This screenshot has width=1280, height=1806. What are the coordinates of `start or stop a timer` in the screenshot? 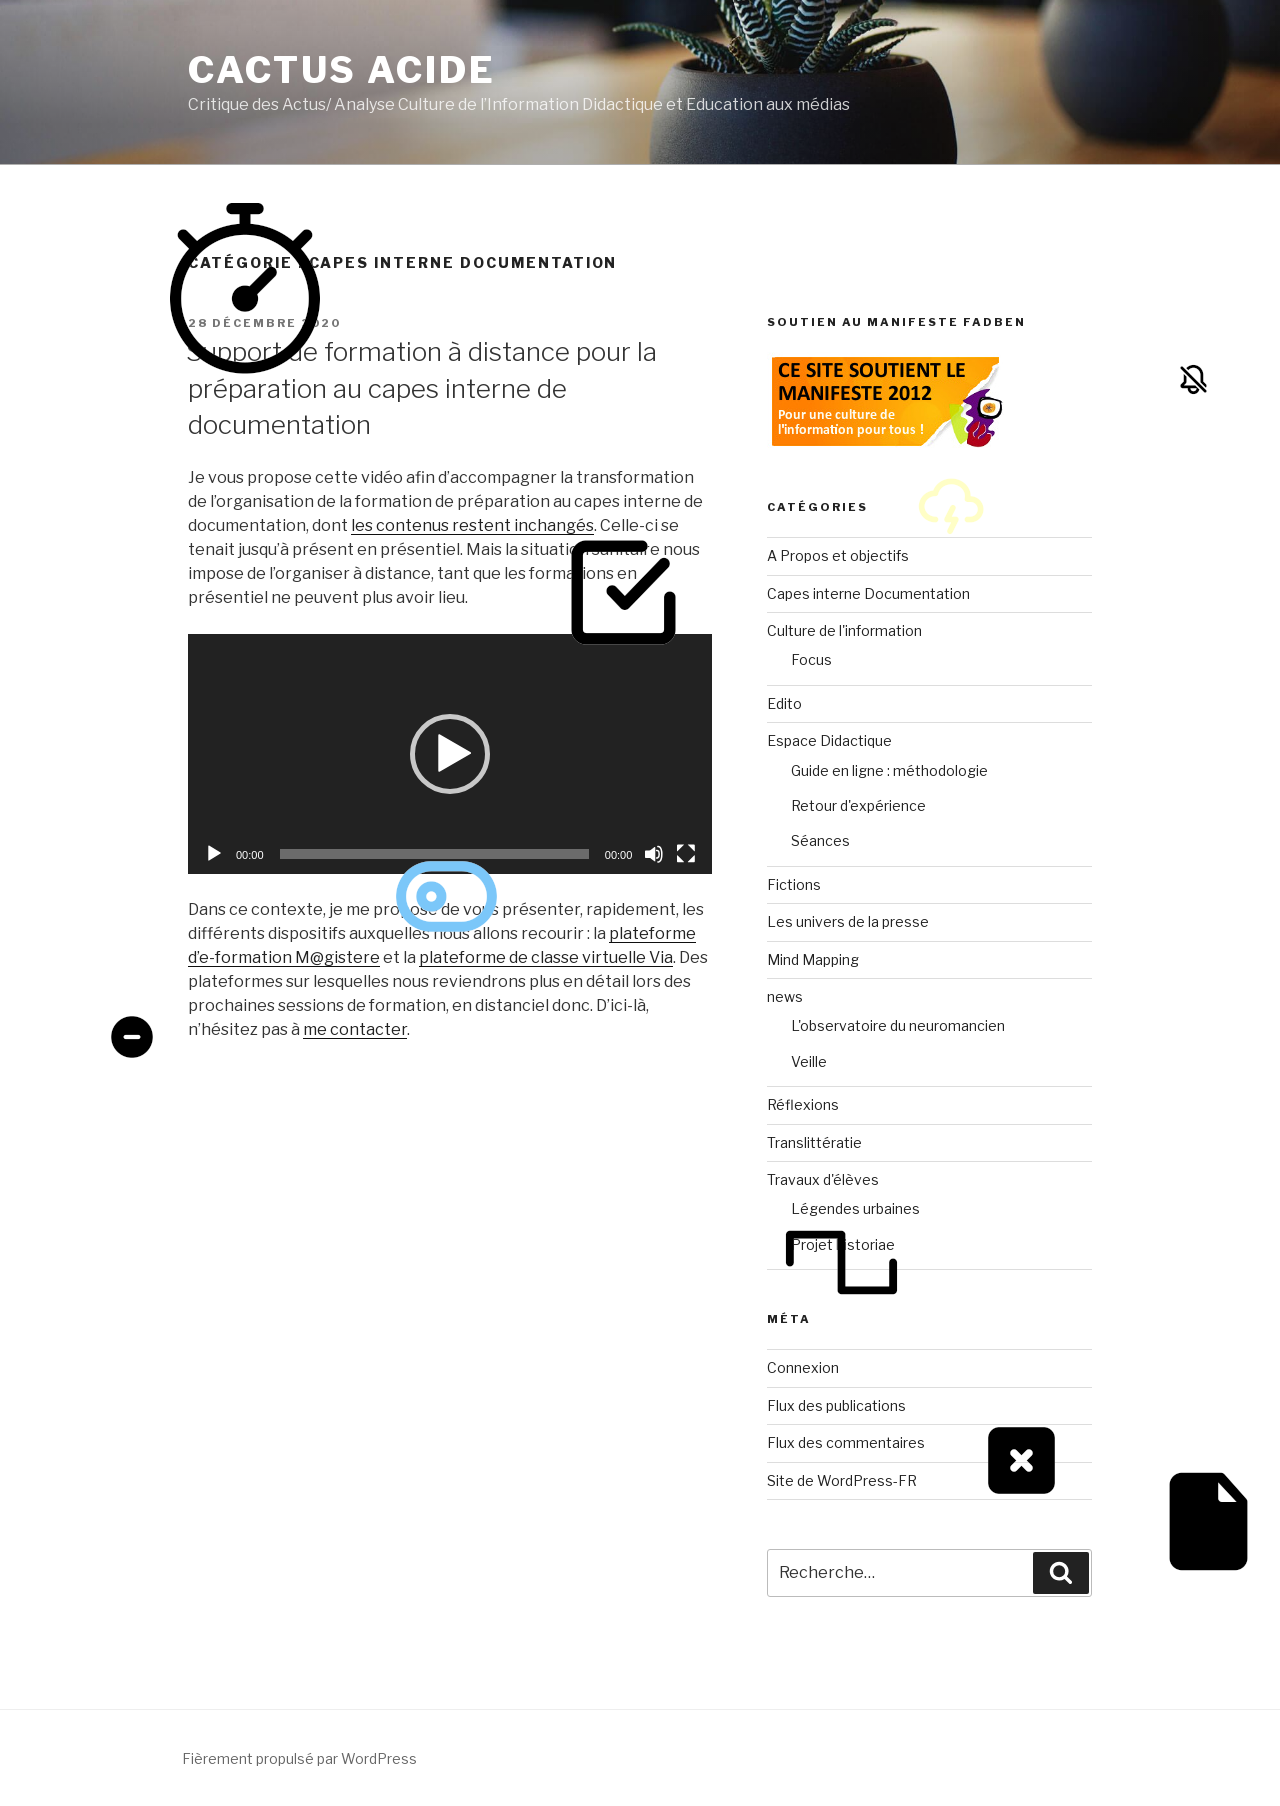 It's located at (245, 293).